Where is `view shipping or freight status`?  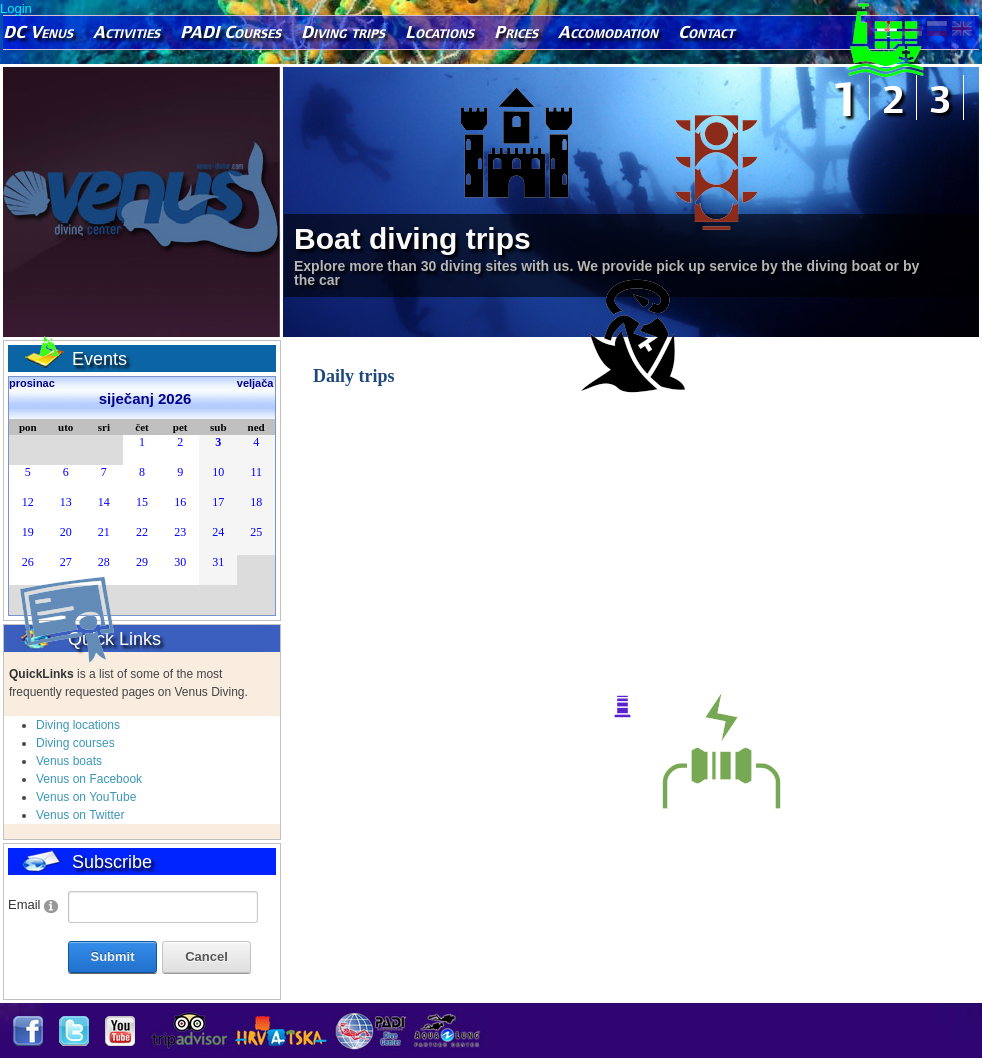
view shipping or freight status is located at coordinates (886, 40).